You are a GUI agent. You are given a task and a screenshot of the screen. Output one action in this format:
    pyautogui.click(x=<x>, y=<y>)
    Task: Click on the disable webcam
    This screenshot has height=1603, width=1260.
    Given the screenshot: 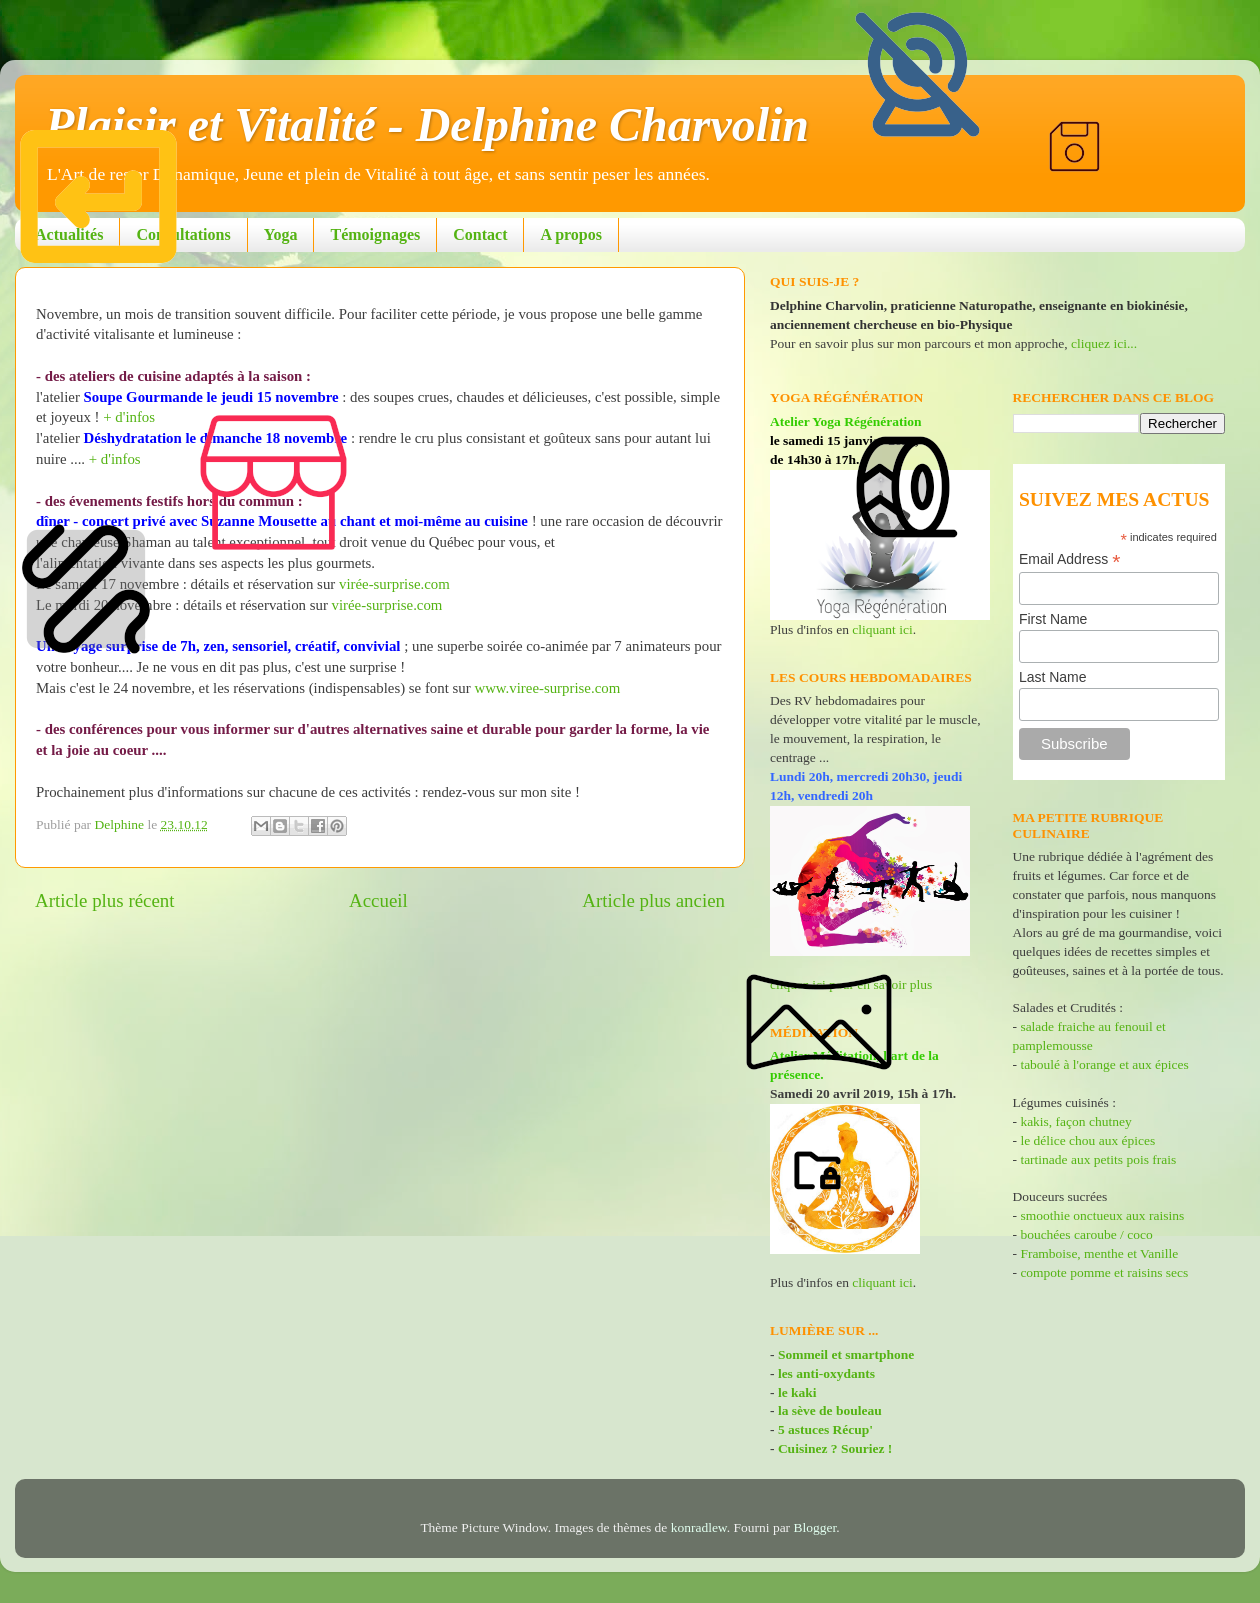 What is the action you would take?
    pyautogui.click(x=917, y=74)
    